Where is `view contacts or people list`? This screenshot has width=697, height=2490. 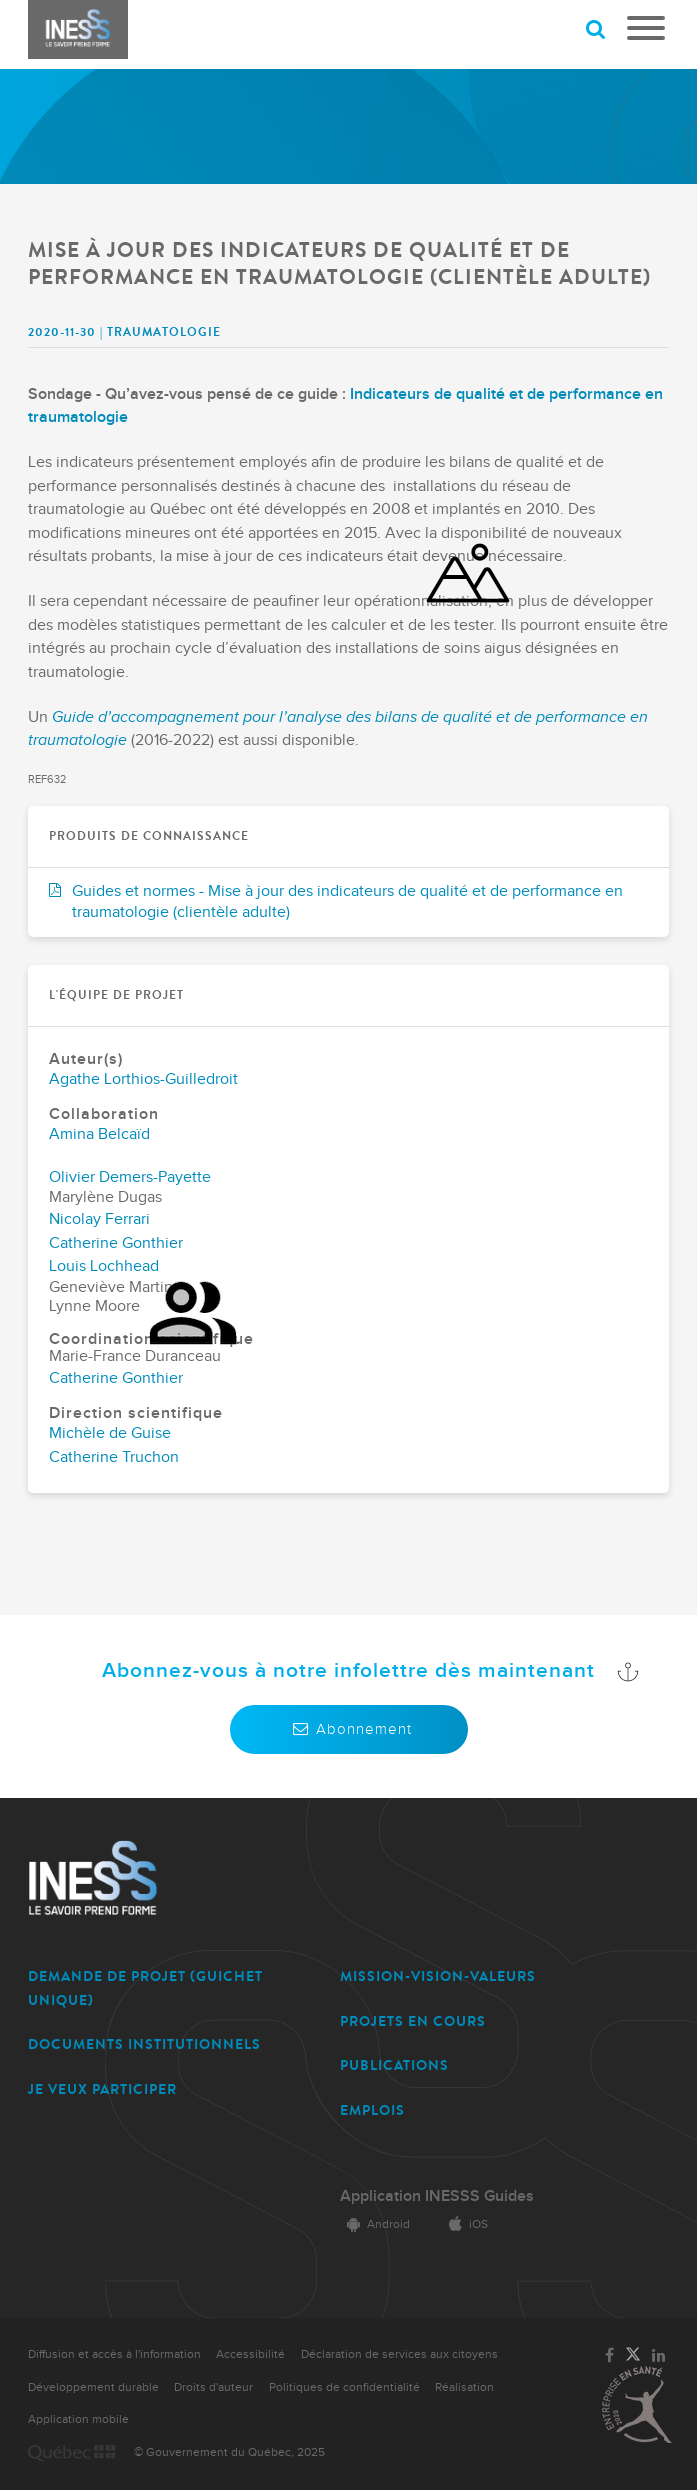
view contacts or people list is located at coordinates (193, 1313).